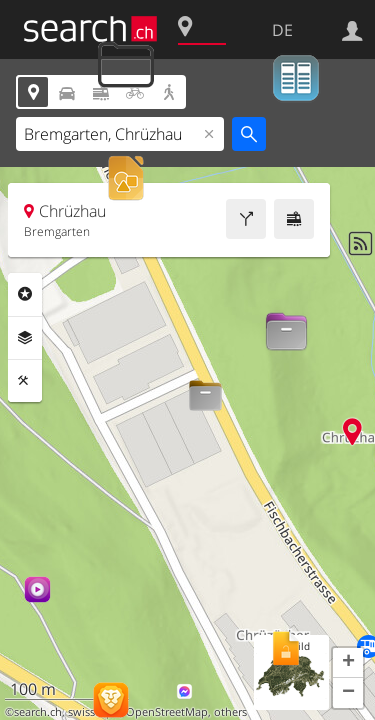  What do you see at coordinates (126, 63) in the screenshot?
I see `access file and folder preferences` at bounding box center [126, 63].